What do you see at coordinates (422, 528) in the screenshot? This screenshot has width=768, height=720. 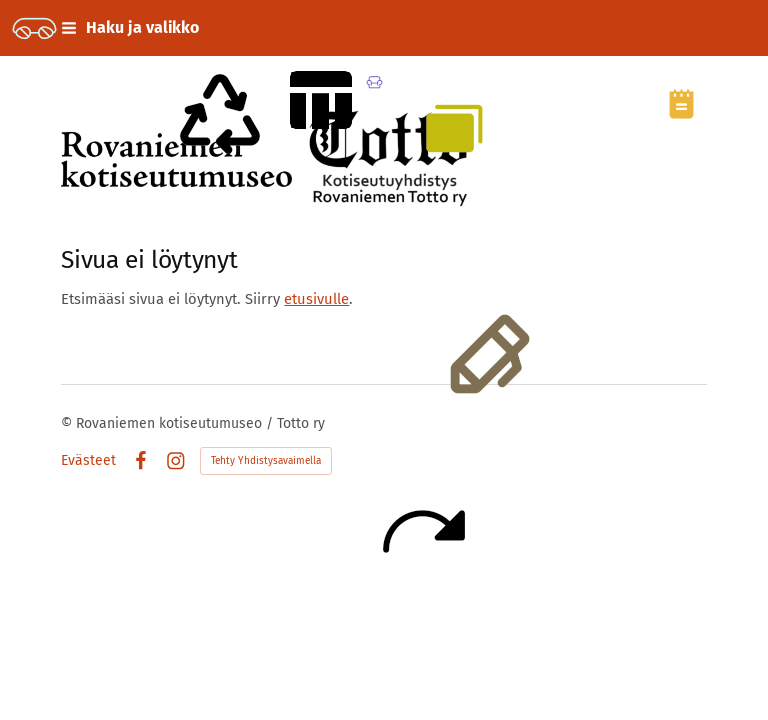 I see `redo last action` at bounding box center [422, 528].